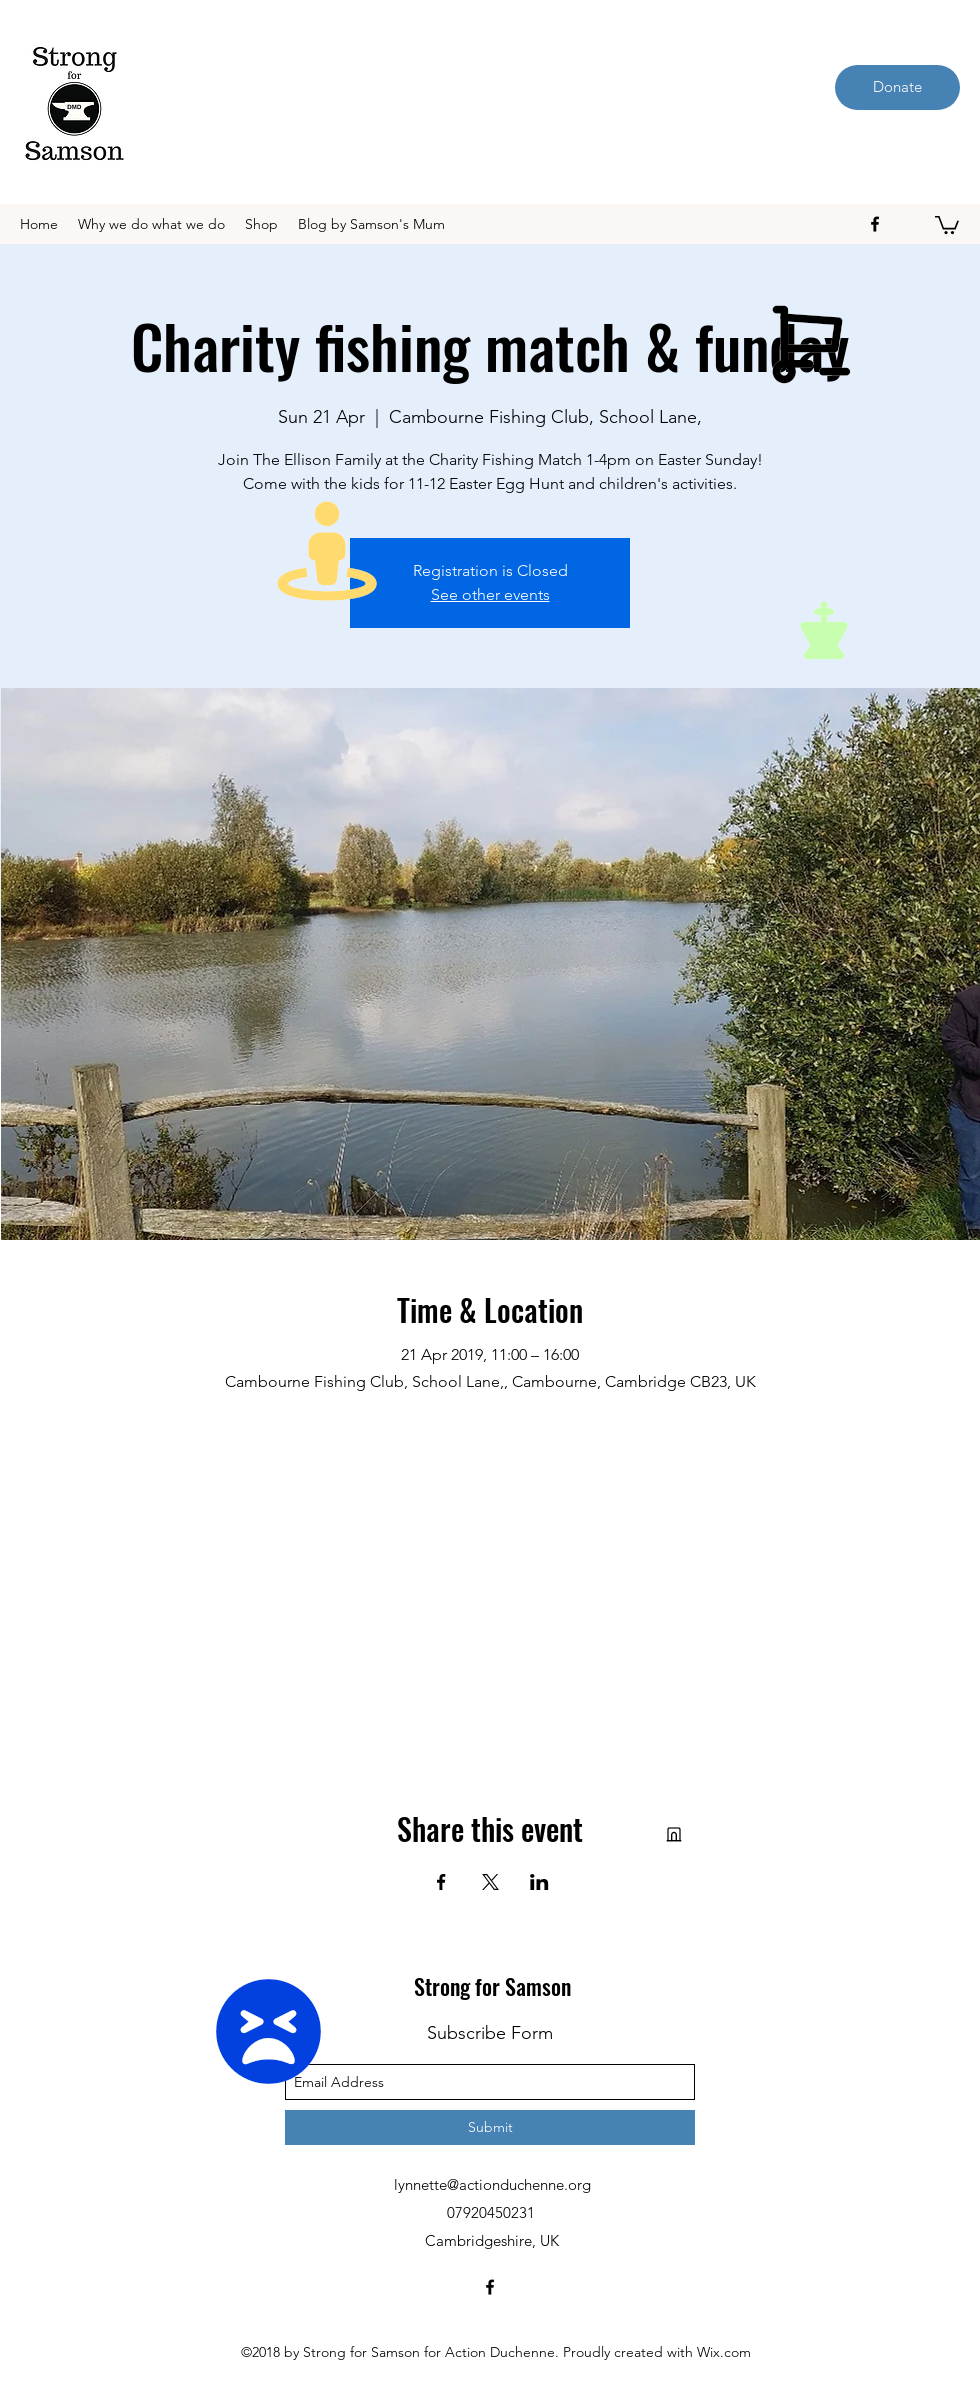  I want to click on remove an item from your cart, so click(807, 344).